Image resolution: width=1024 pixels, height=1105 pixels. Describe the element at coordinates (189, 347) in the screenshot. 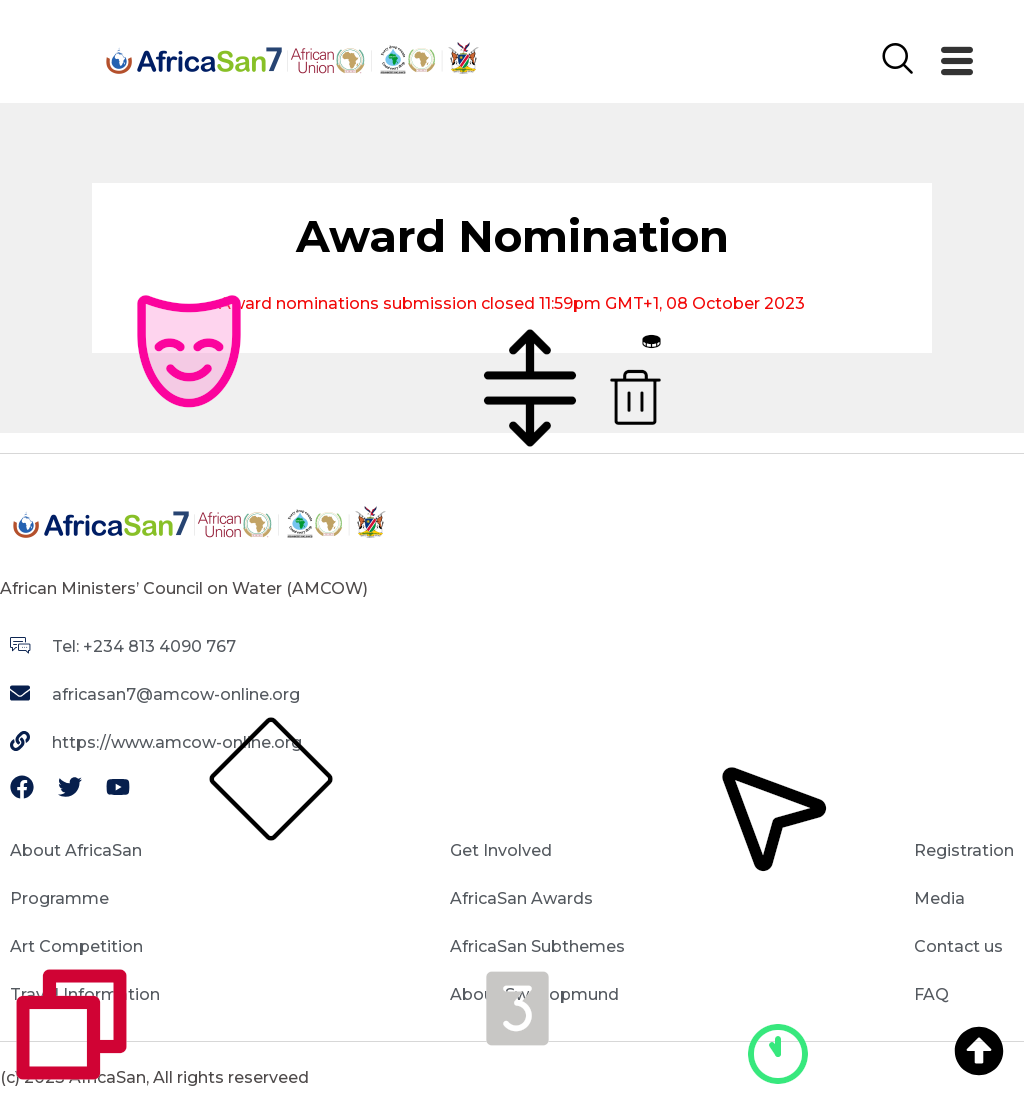

I see `theater or entertainment category` at that location.